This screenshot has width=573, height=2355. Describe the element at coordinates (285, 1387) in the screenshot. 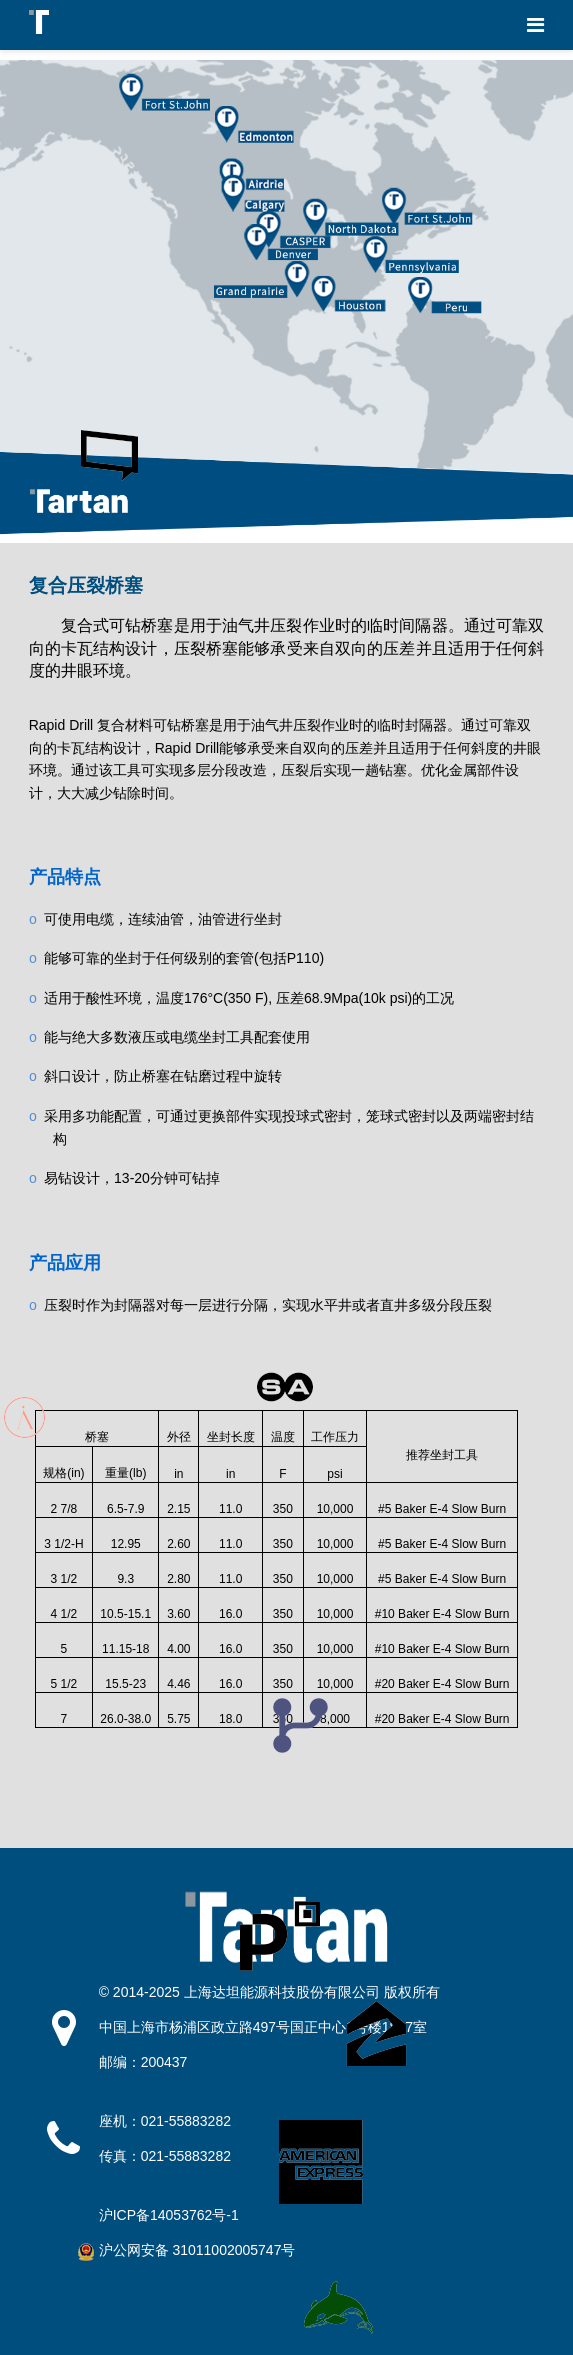

I see `Sabancı Holding company logo` at that location.